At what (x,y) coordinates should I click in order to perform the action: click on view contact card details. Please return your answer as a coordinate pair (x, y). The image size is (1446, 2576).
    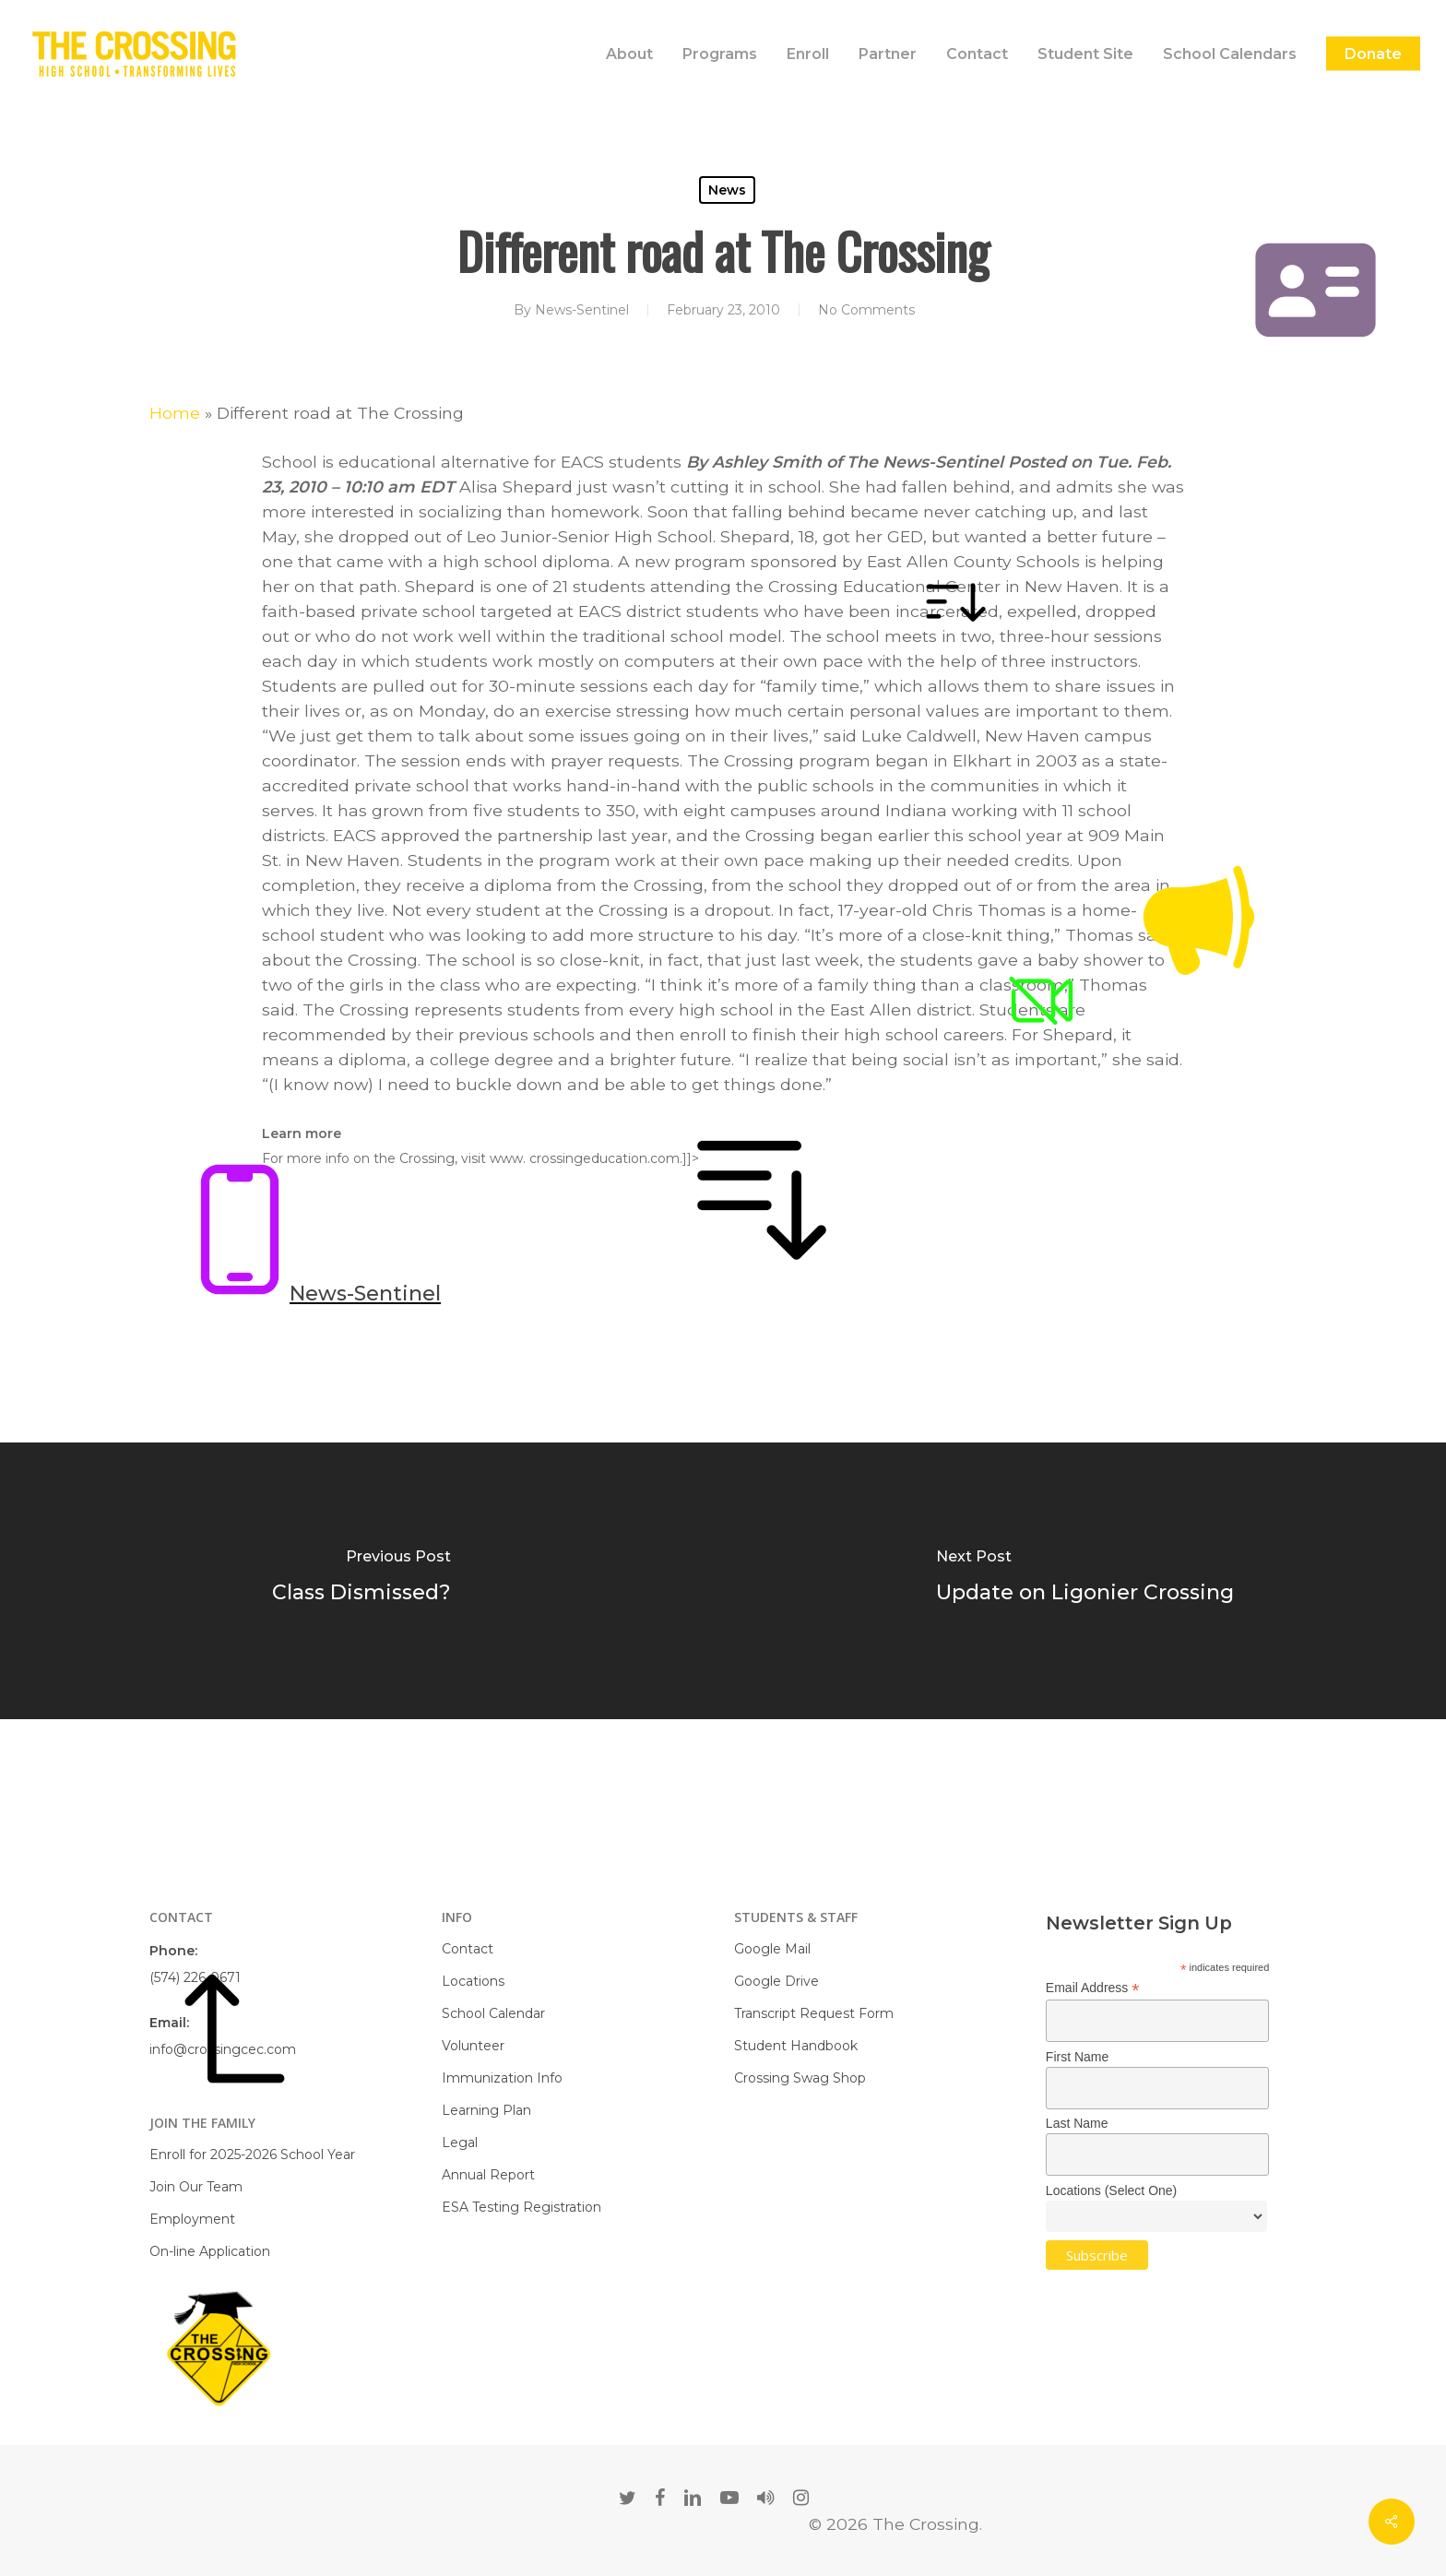
    Looking at the image, I should click on (1315, 290).